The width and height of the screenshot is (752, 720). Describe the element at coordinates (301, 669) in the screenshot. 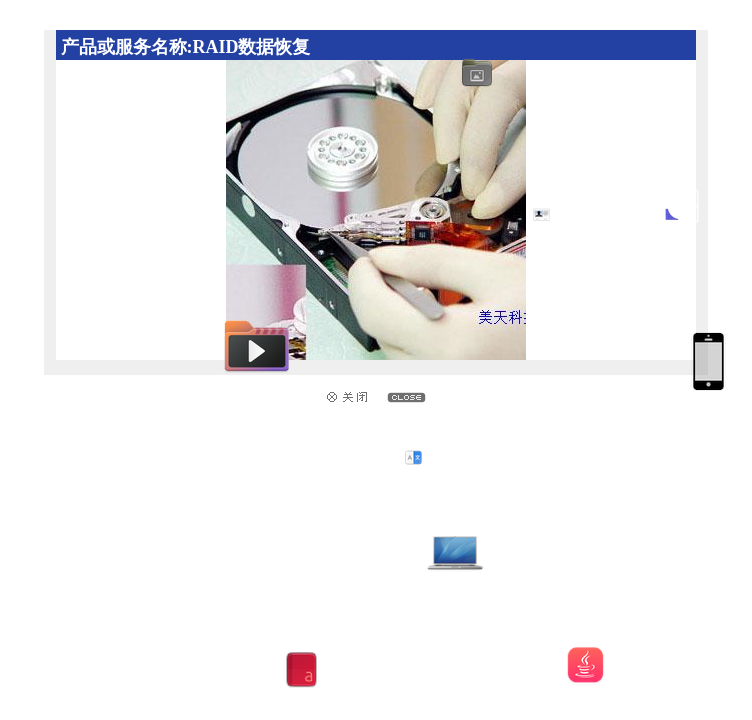

I see `open the dictionary app` at that location.